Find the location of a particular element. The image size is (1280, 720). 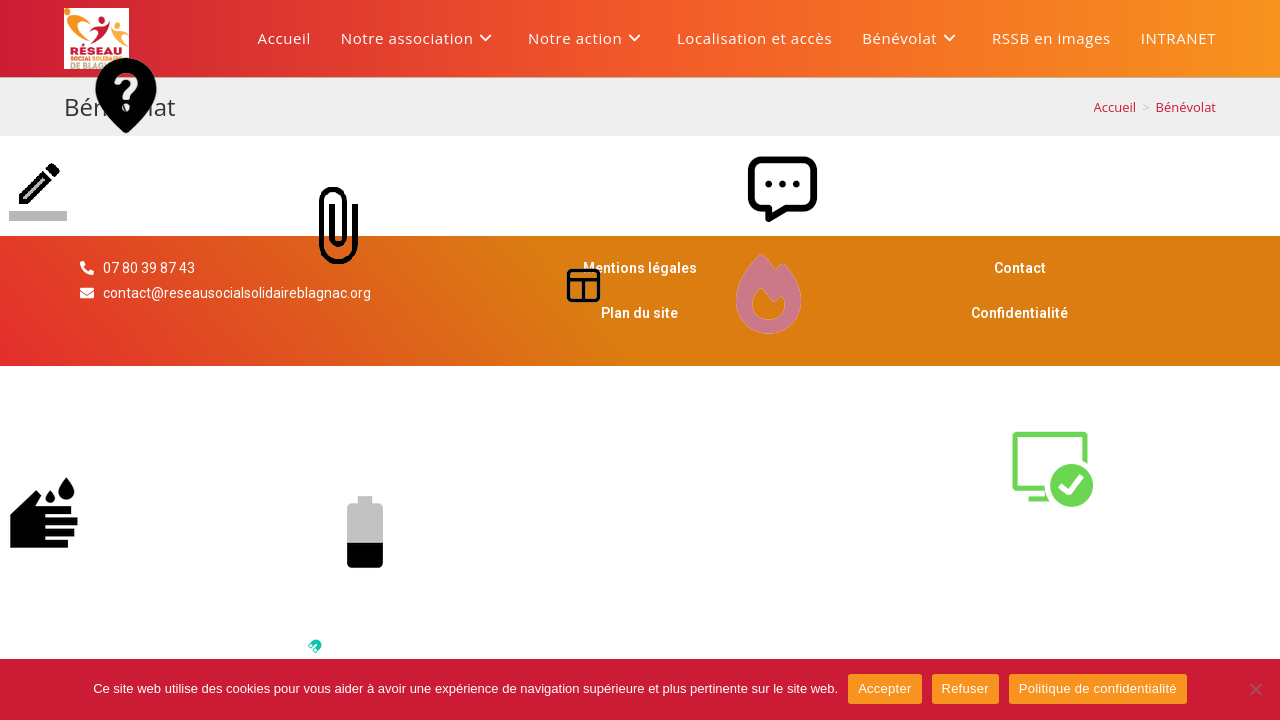

unknown or unverified location is located at coordinates (126, 96).